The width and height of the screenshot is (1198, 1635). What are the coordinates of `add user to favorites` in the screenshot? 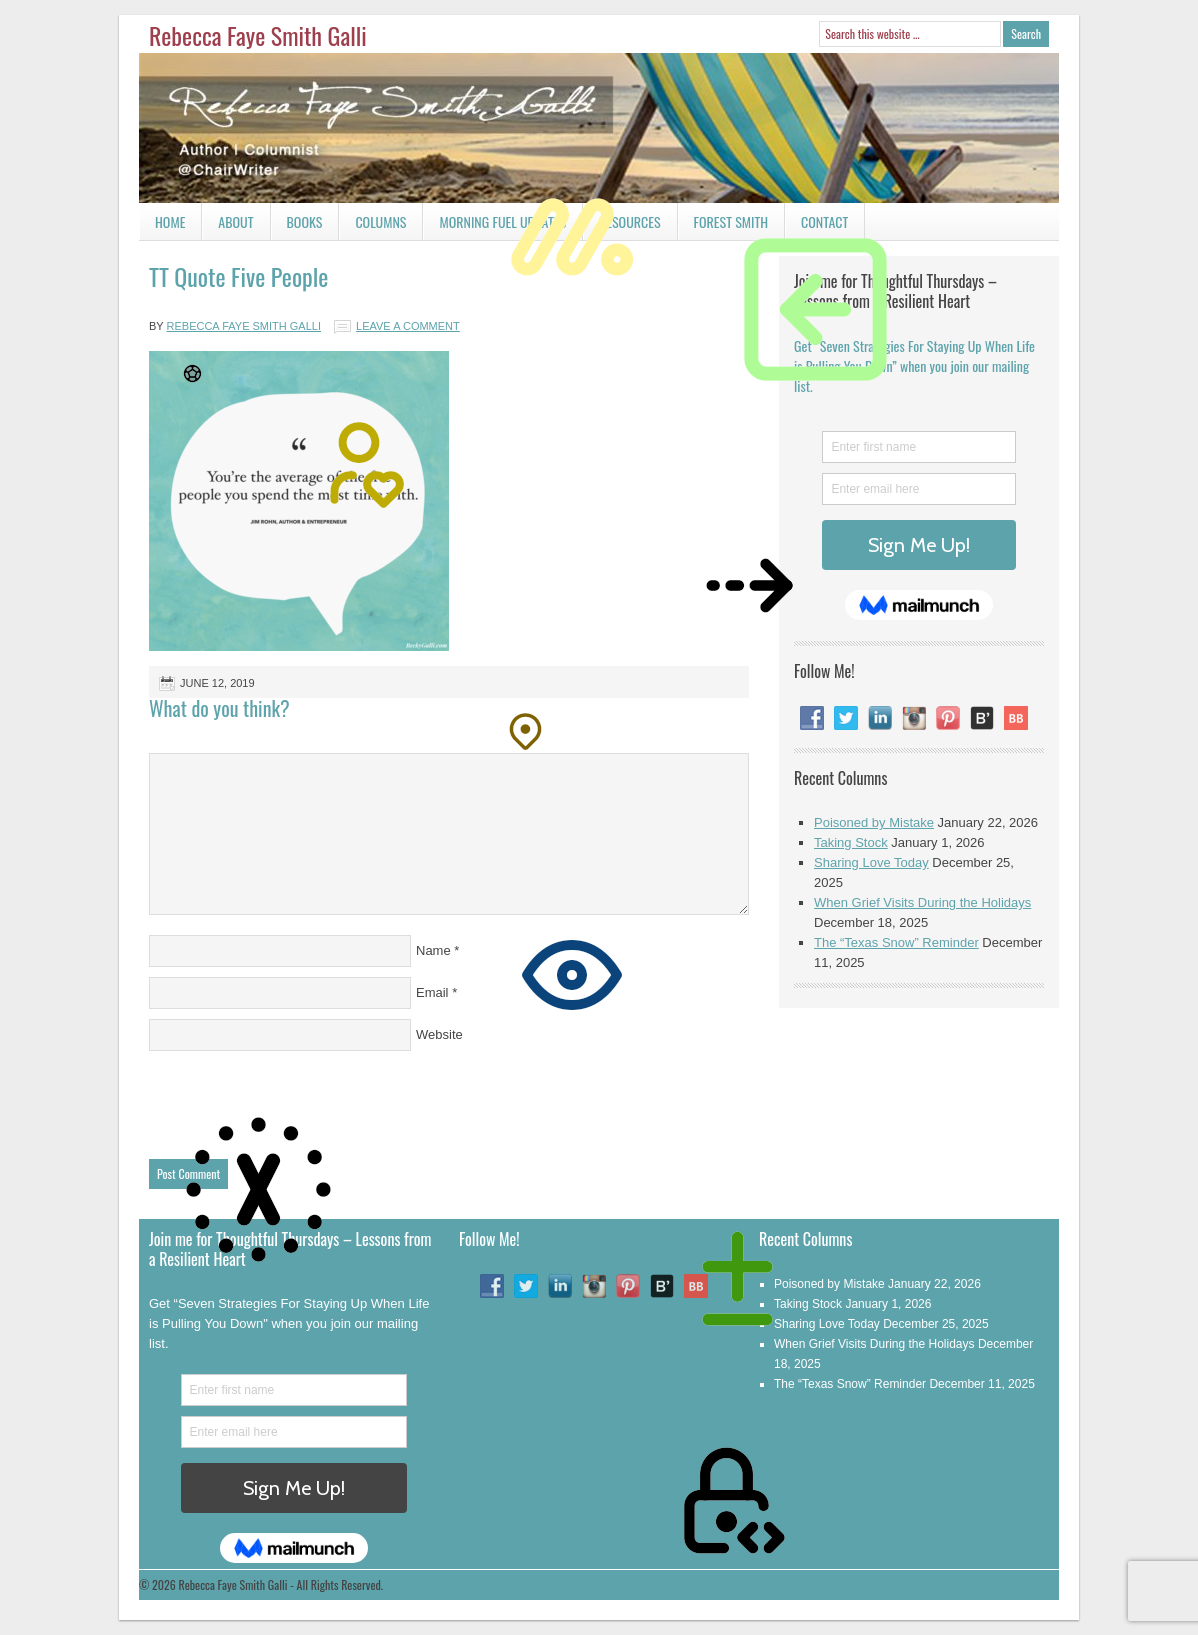 It's located at (359, 463).